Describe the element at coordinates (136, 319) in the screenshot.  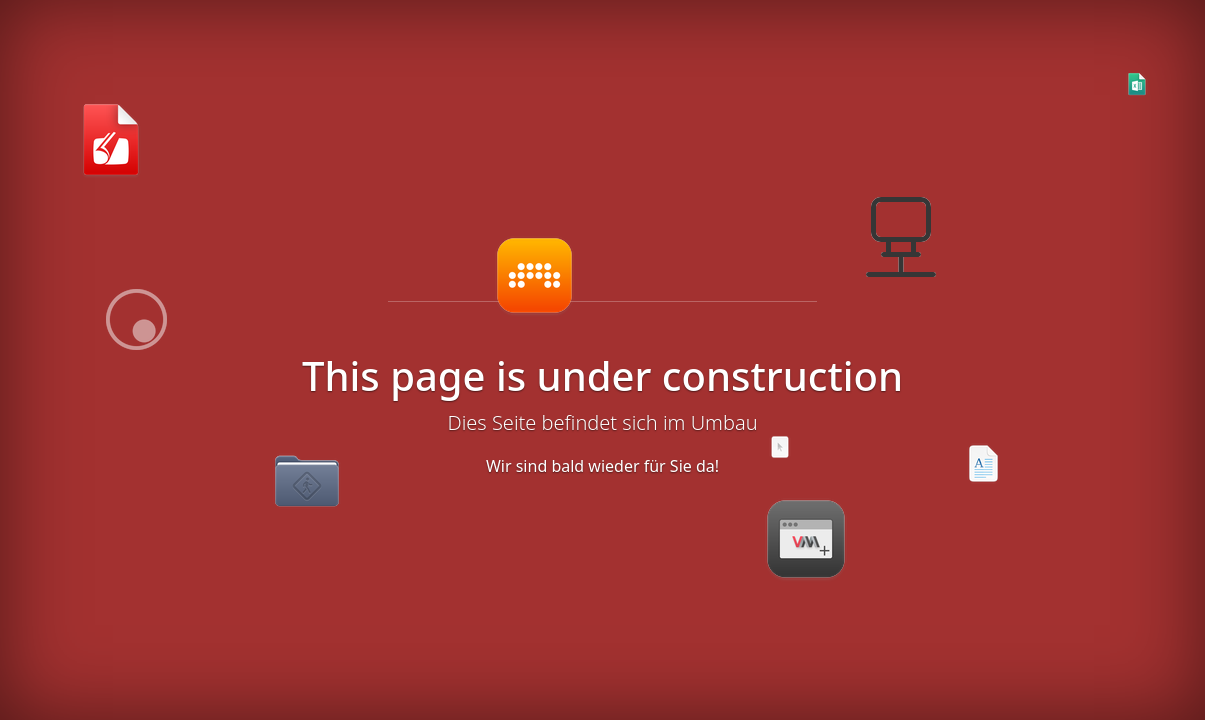
I see `quassel IRC client is currently inactive or disconnected` at that location.